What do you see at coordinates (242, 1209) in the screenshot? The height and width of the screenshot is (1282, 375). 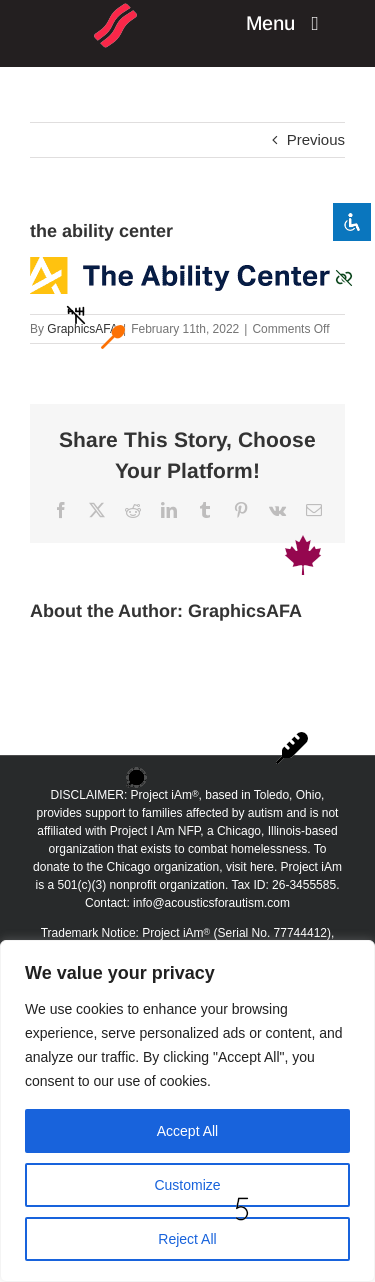 I see `indicates the number five in a list or sequence` at bounding box center [242, 1209].